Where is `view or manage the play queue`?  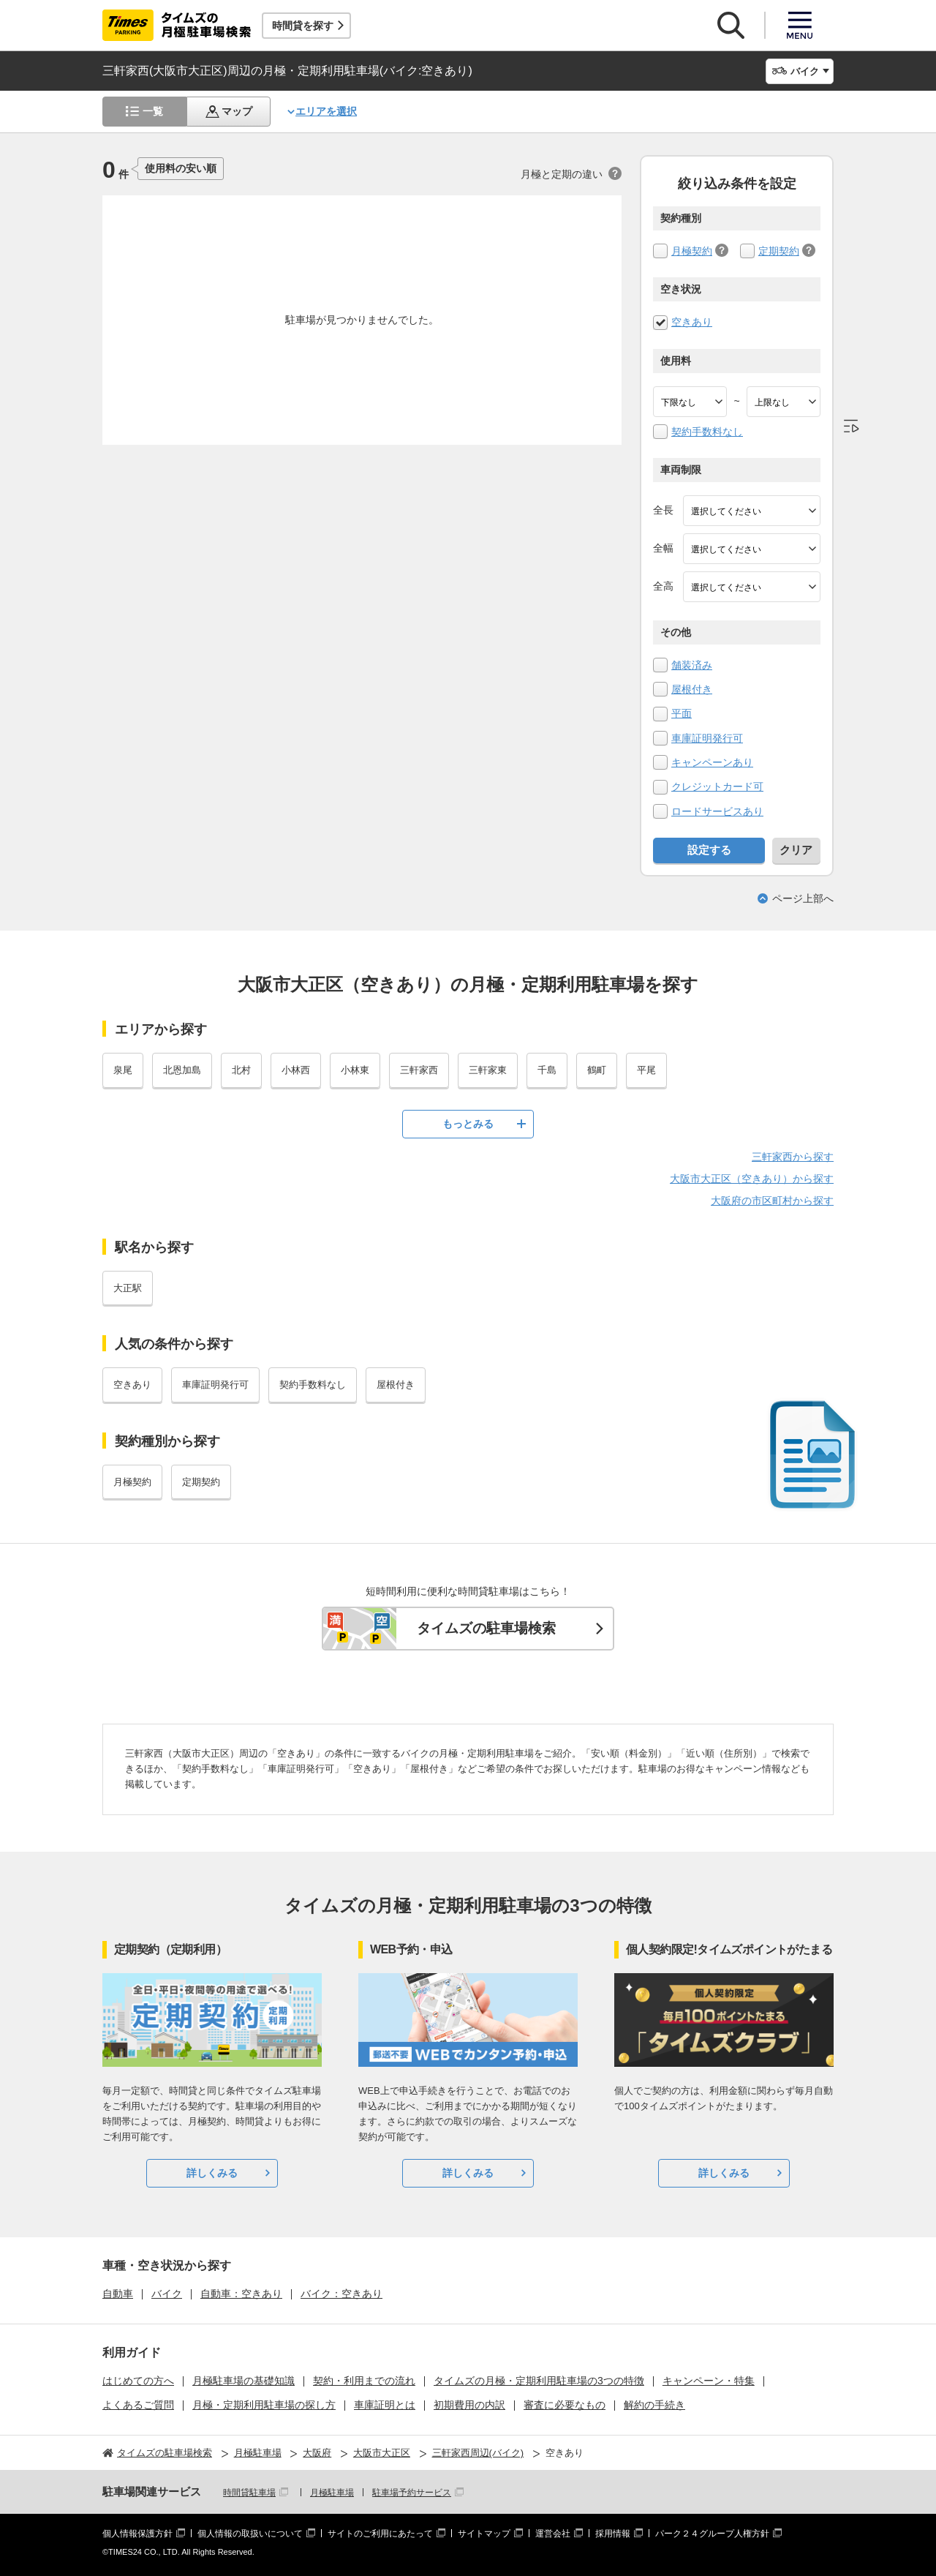 view or manage the play queue is located at coordinates (850, 425).